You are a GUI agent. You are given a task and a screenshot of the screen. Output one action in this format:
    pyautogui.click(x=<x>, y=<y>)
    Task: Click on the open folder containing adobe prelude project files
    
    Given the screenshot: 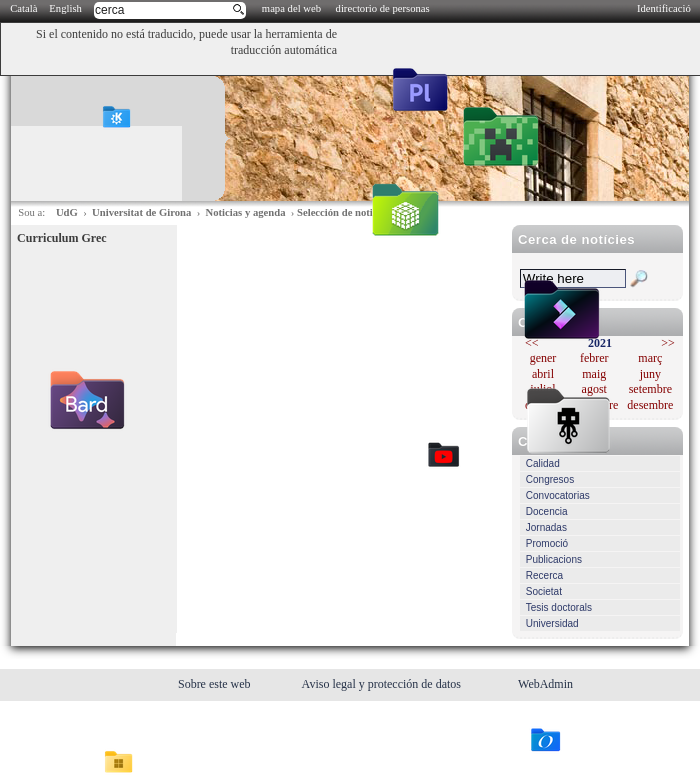 What is the action you would take?
    pyautogui.click(x=420, y=91)
    